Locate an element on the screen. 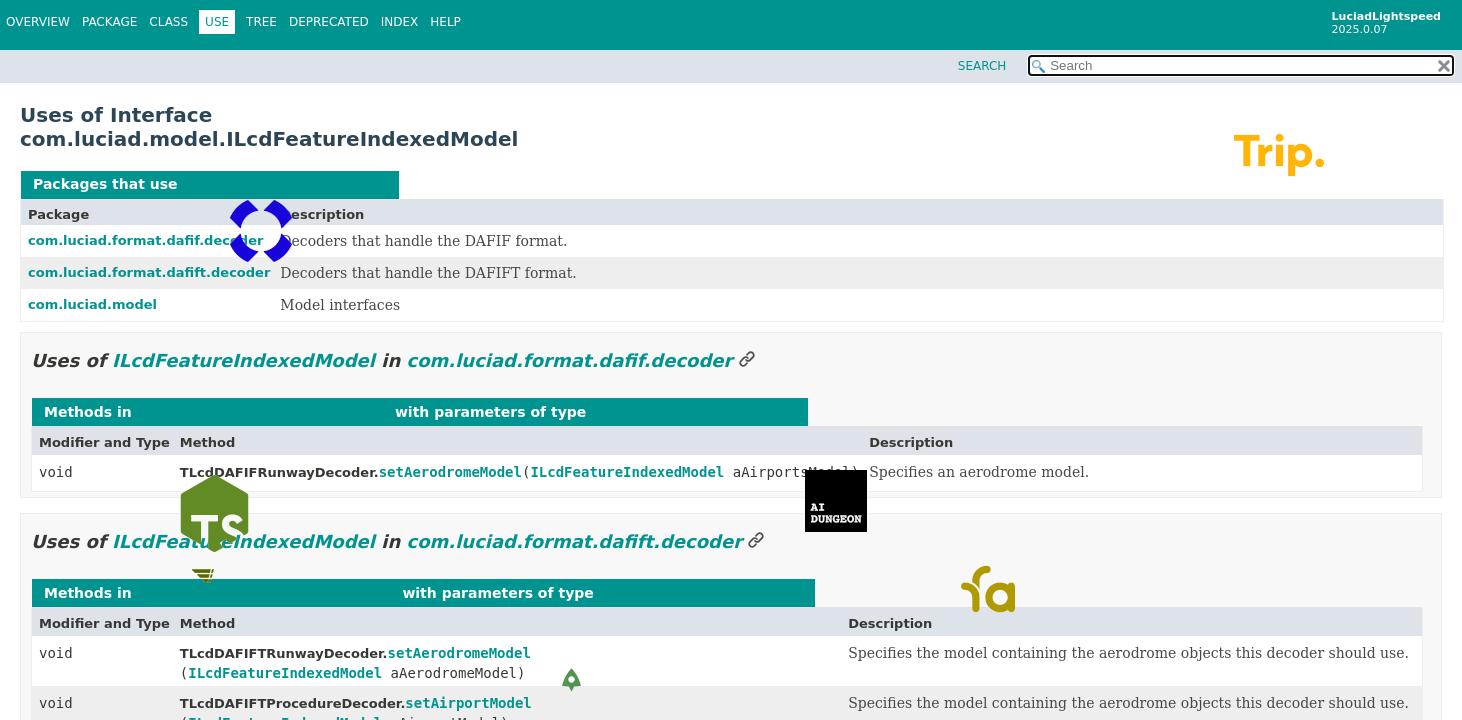  launch or start an application is located at coordinates (571, 679).